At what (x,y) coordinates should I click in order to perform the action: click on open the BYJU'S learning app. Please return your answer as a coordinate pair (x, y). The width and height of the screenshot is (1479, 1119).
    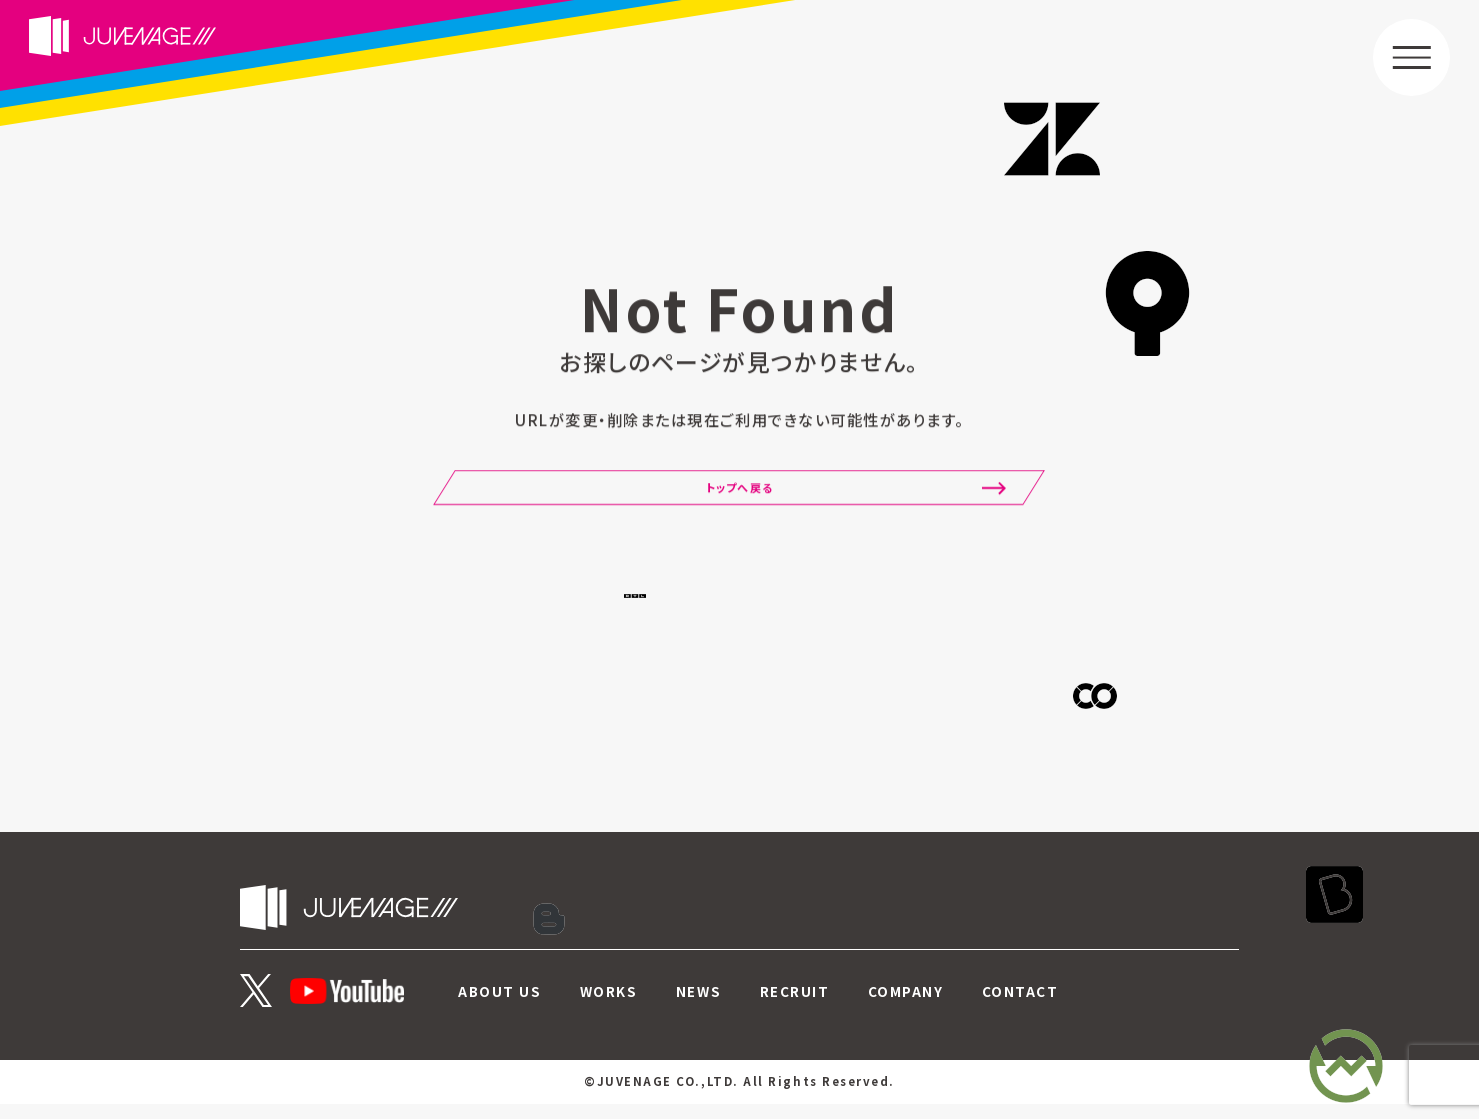
    Looking at the image, I should click on (1334, 894).